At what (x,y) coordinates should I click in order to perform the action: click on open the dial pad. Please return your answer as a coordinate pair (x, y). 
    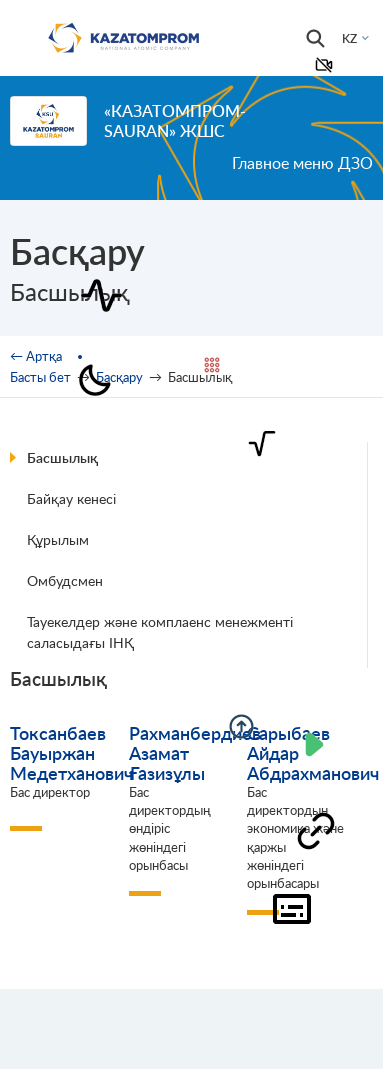
    Looking at the image, I should click on (212, 365).